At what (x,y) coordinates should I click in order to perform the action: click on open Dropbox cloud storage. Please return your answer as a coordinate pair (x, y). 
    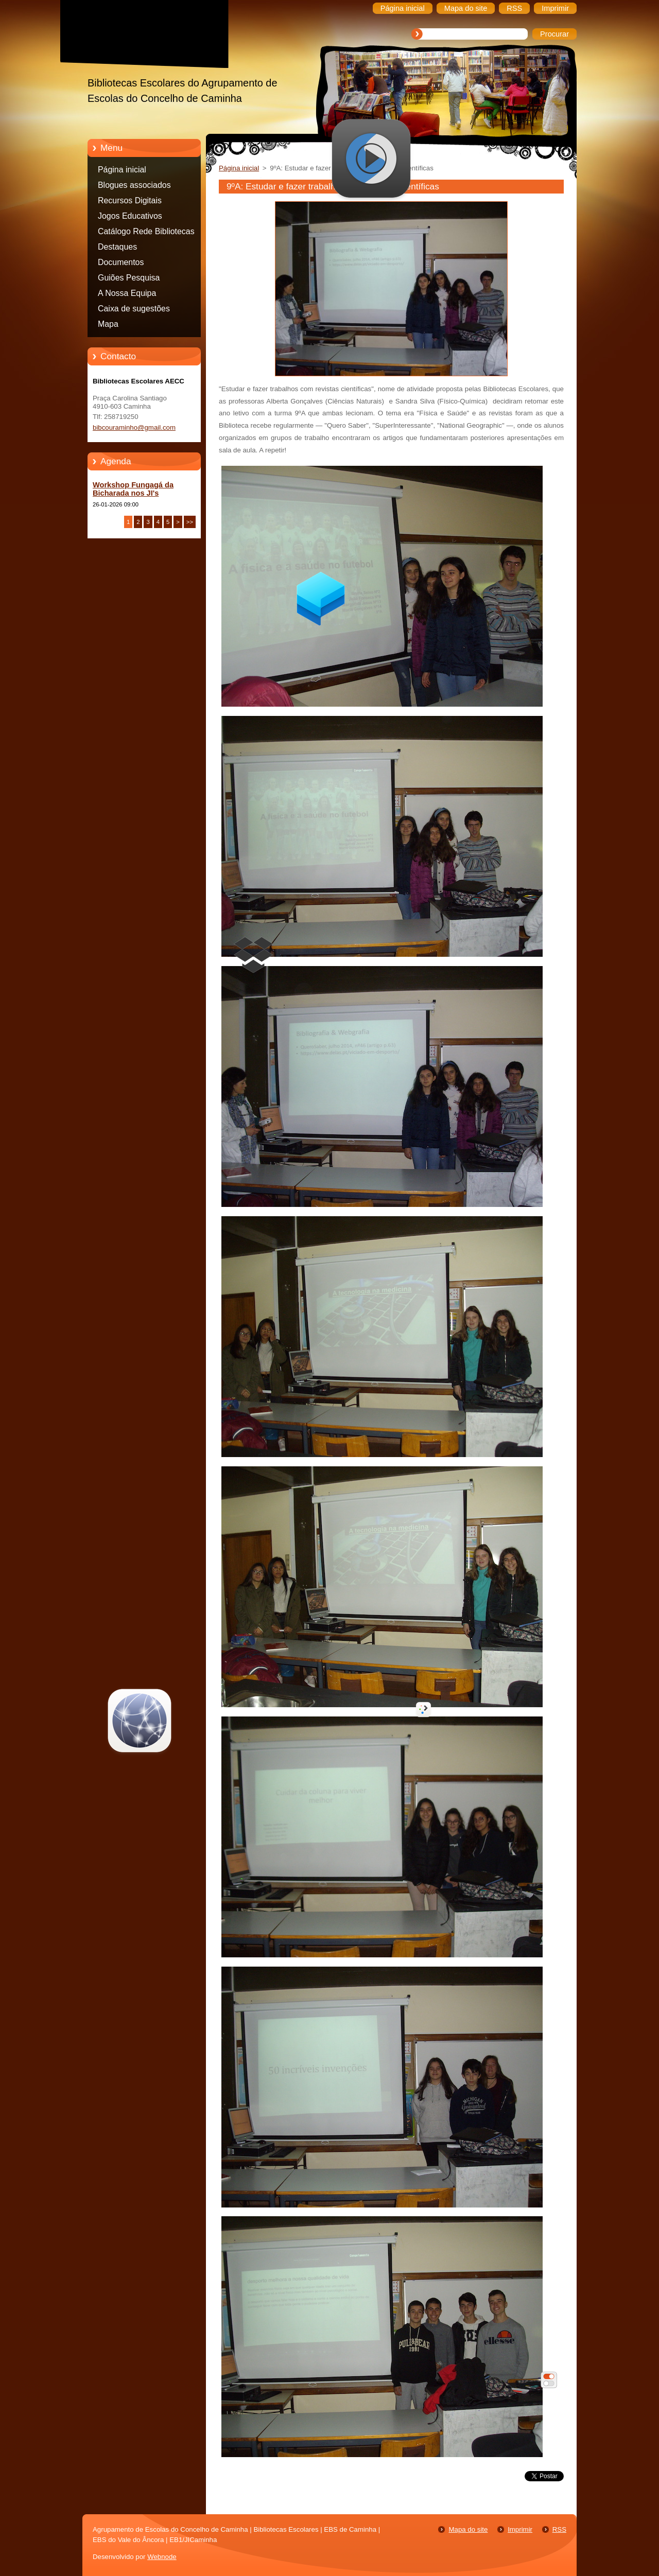
    Looking at the image, I should click on (253, 956).